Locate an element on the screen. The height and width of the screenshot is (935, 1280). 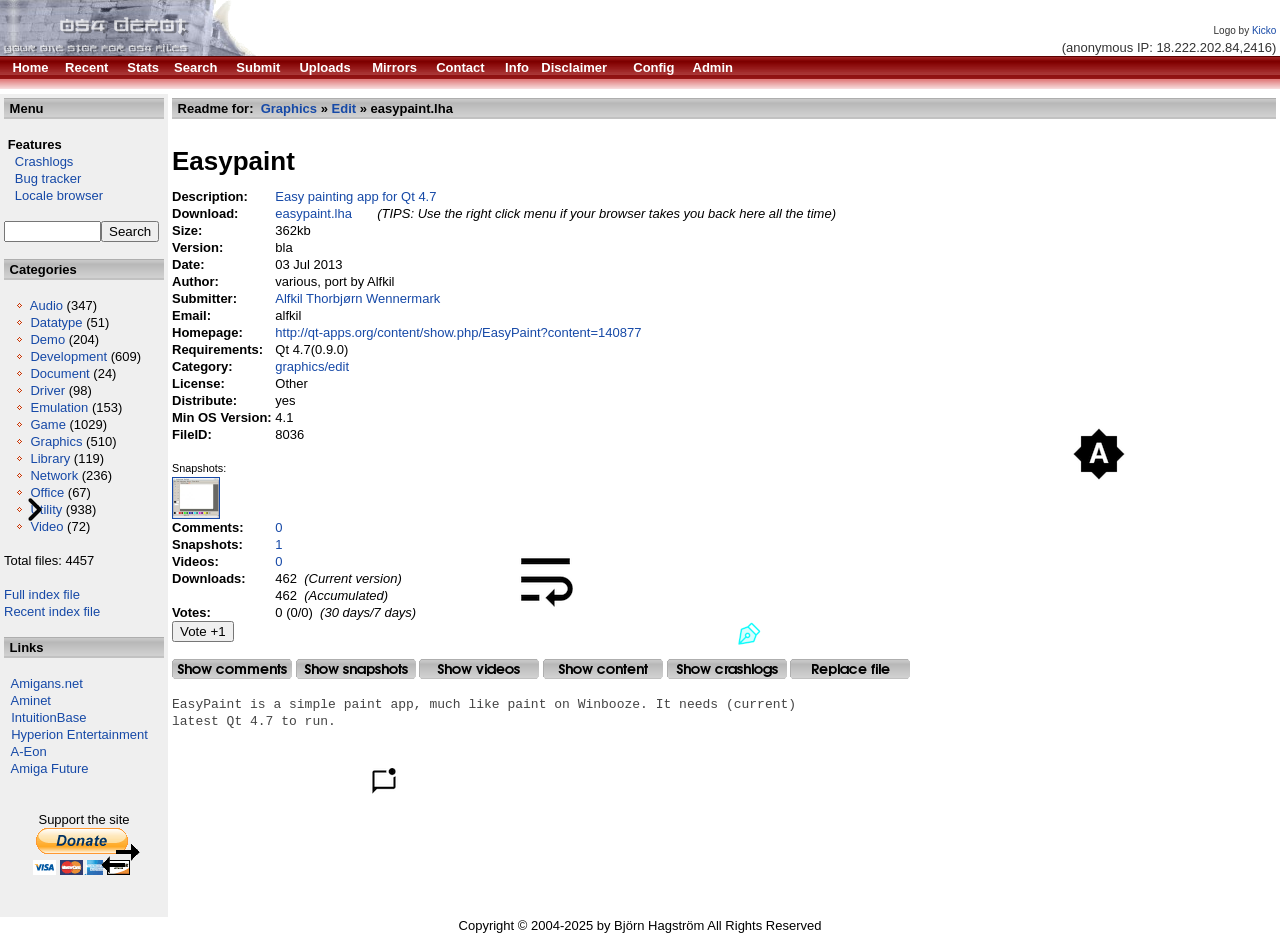
toggle text wrapping in a document is located at coordinates (545, 579).